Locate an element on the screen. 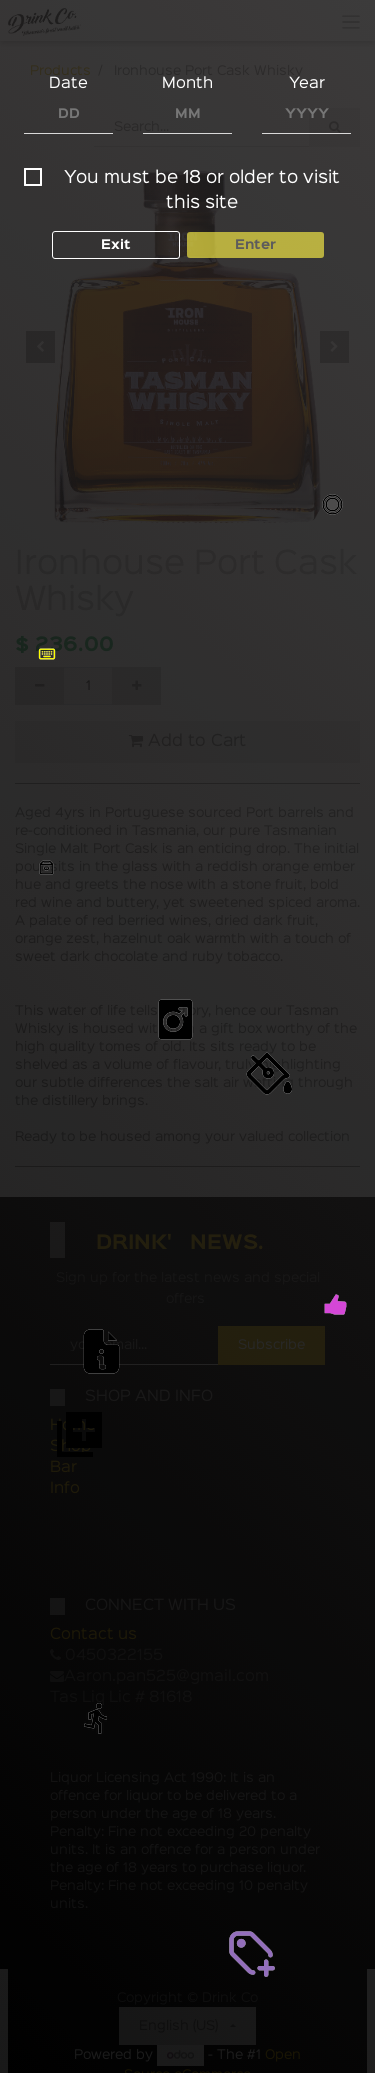  like or upvote content is located at coordinates (335, 1304).